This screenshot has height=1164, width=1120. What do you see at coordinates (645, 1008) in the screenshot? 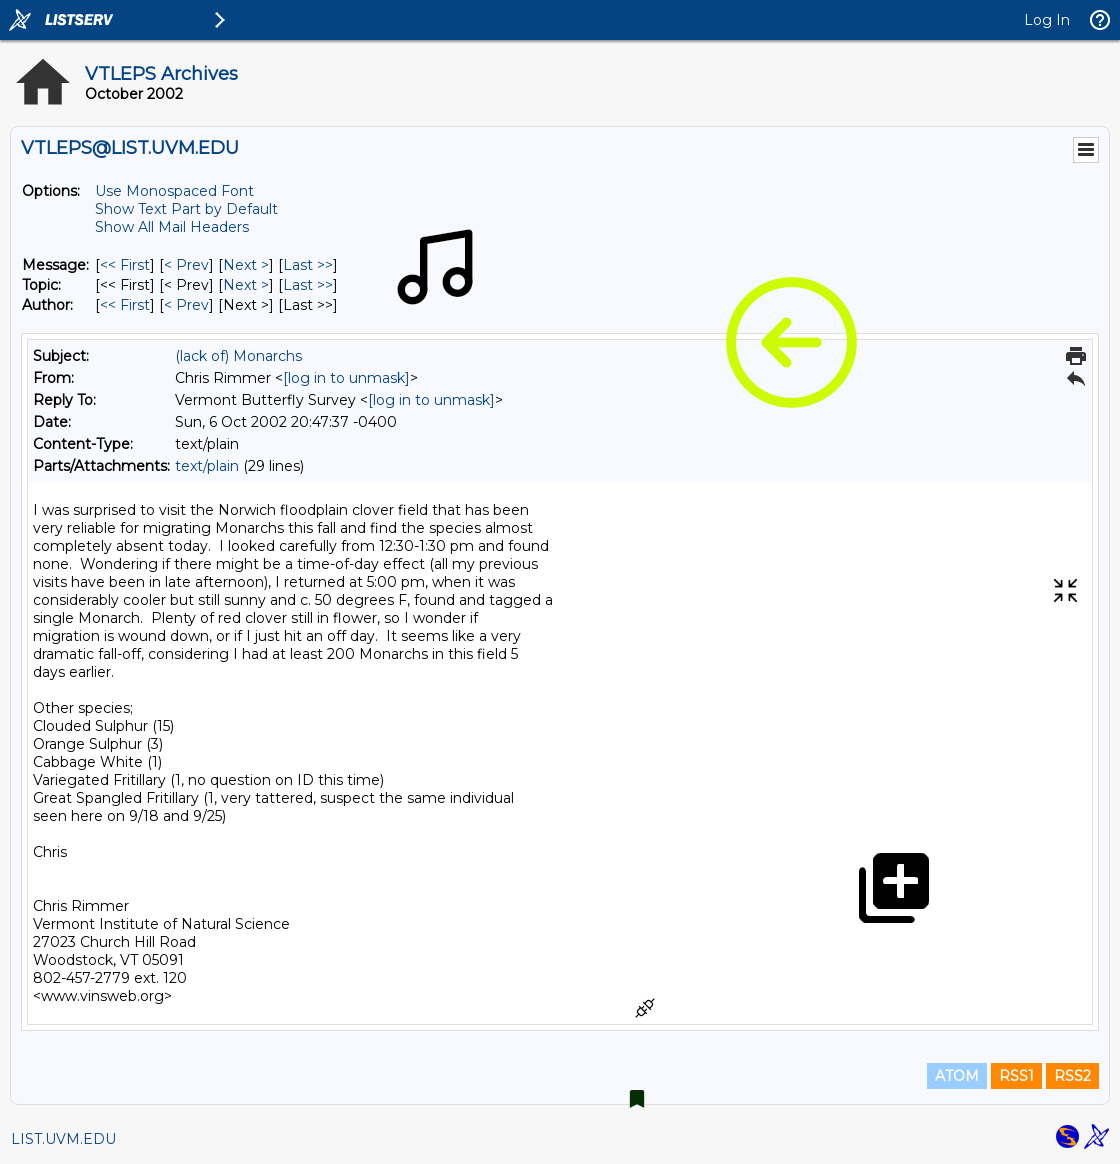
I see `connect or pair devices` at bounding box center [645, 1008].